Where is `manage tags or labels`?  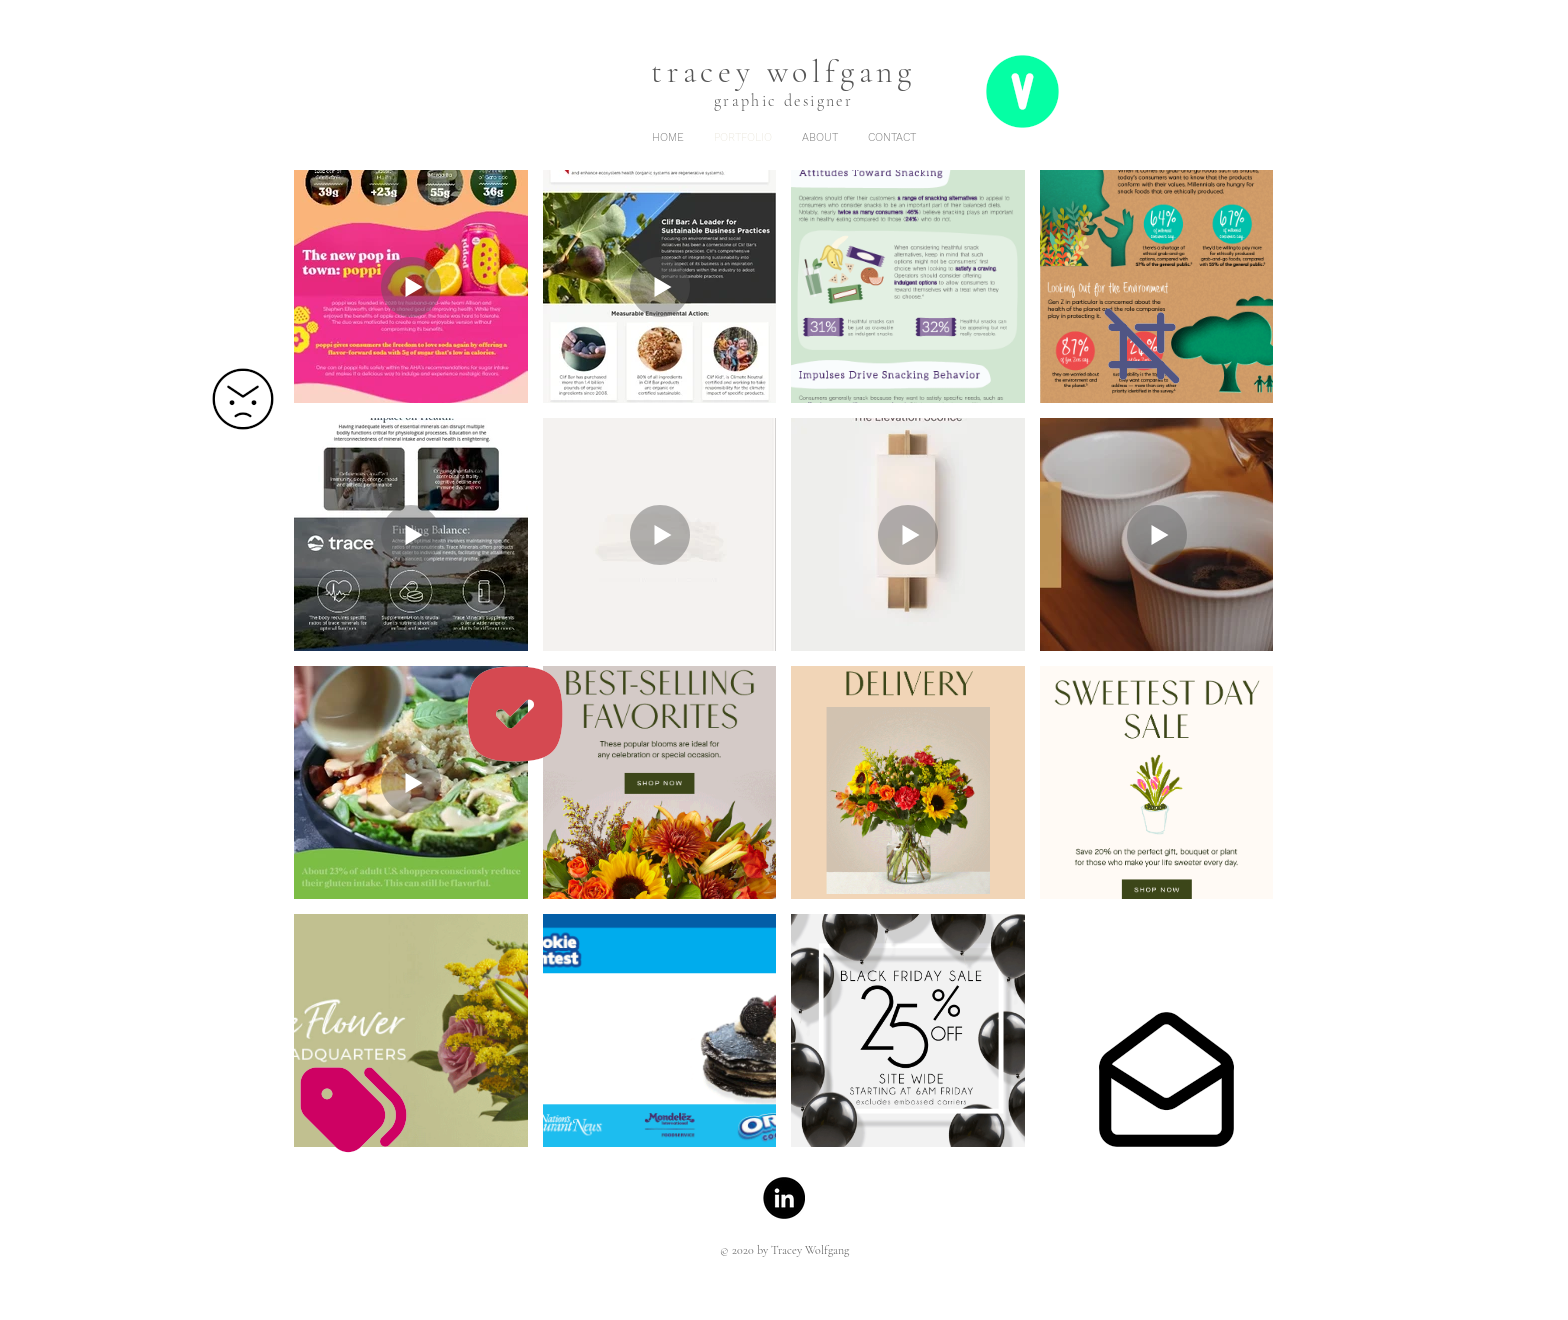
manage tags or labels is located at coordinates (353, 1104).